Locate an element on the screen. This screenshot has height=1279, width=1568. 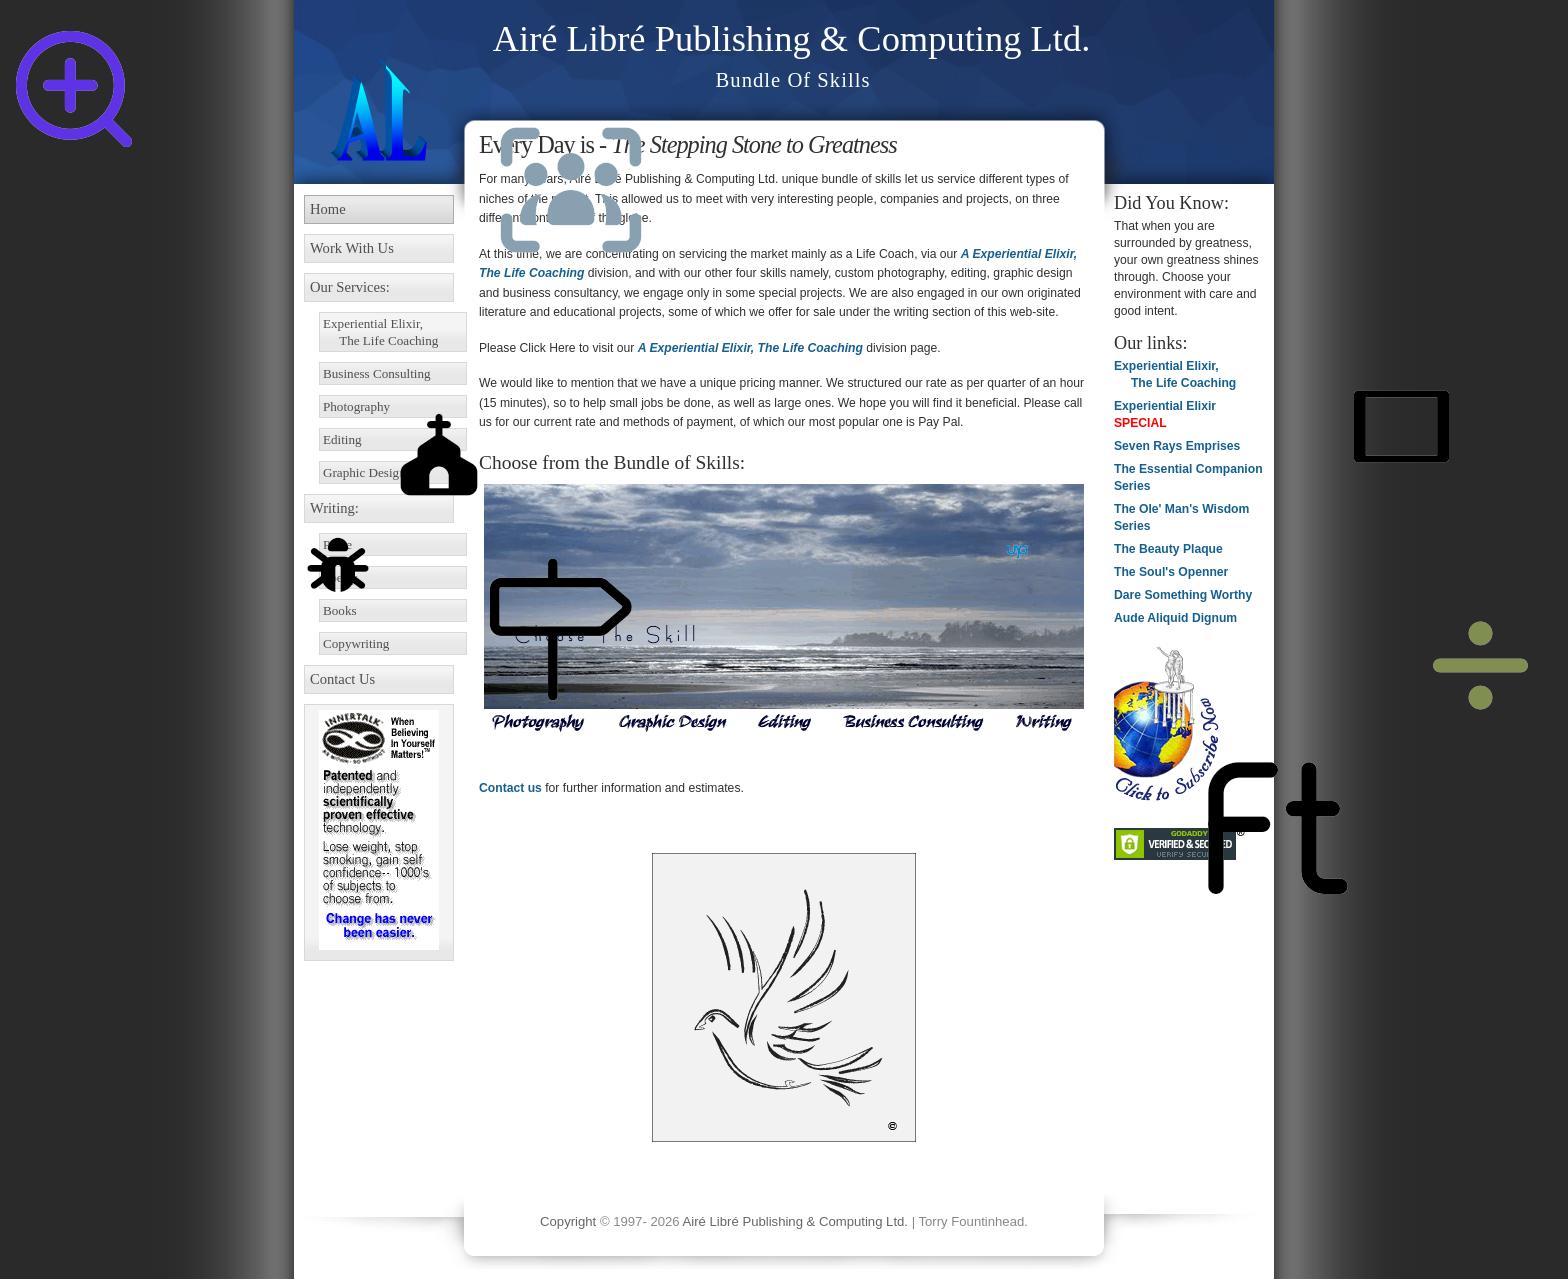
indicates hungarian forint currency is located at coordinates (1278, 832).